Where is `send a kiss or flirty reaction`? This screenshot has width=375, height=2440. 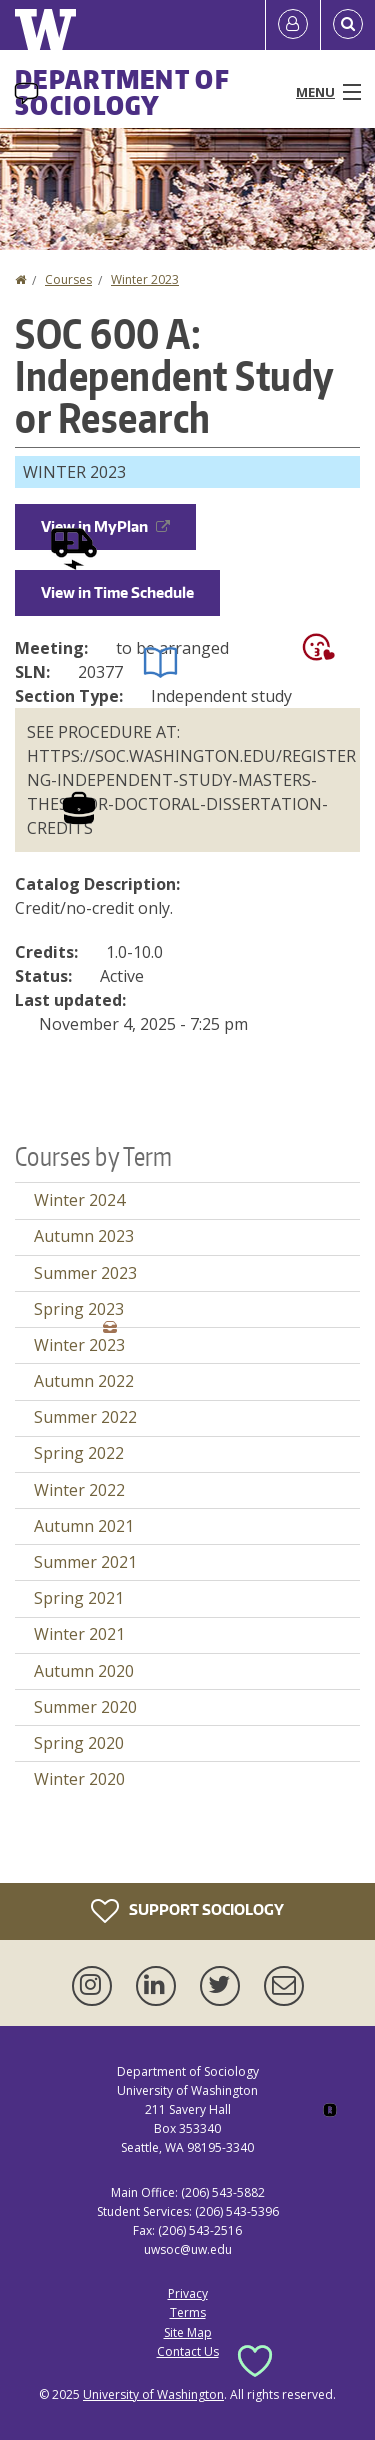
send a kiss or flirty reaction is located at coordinates (318, 647).